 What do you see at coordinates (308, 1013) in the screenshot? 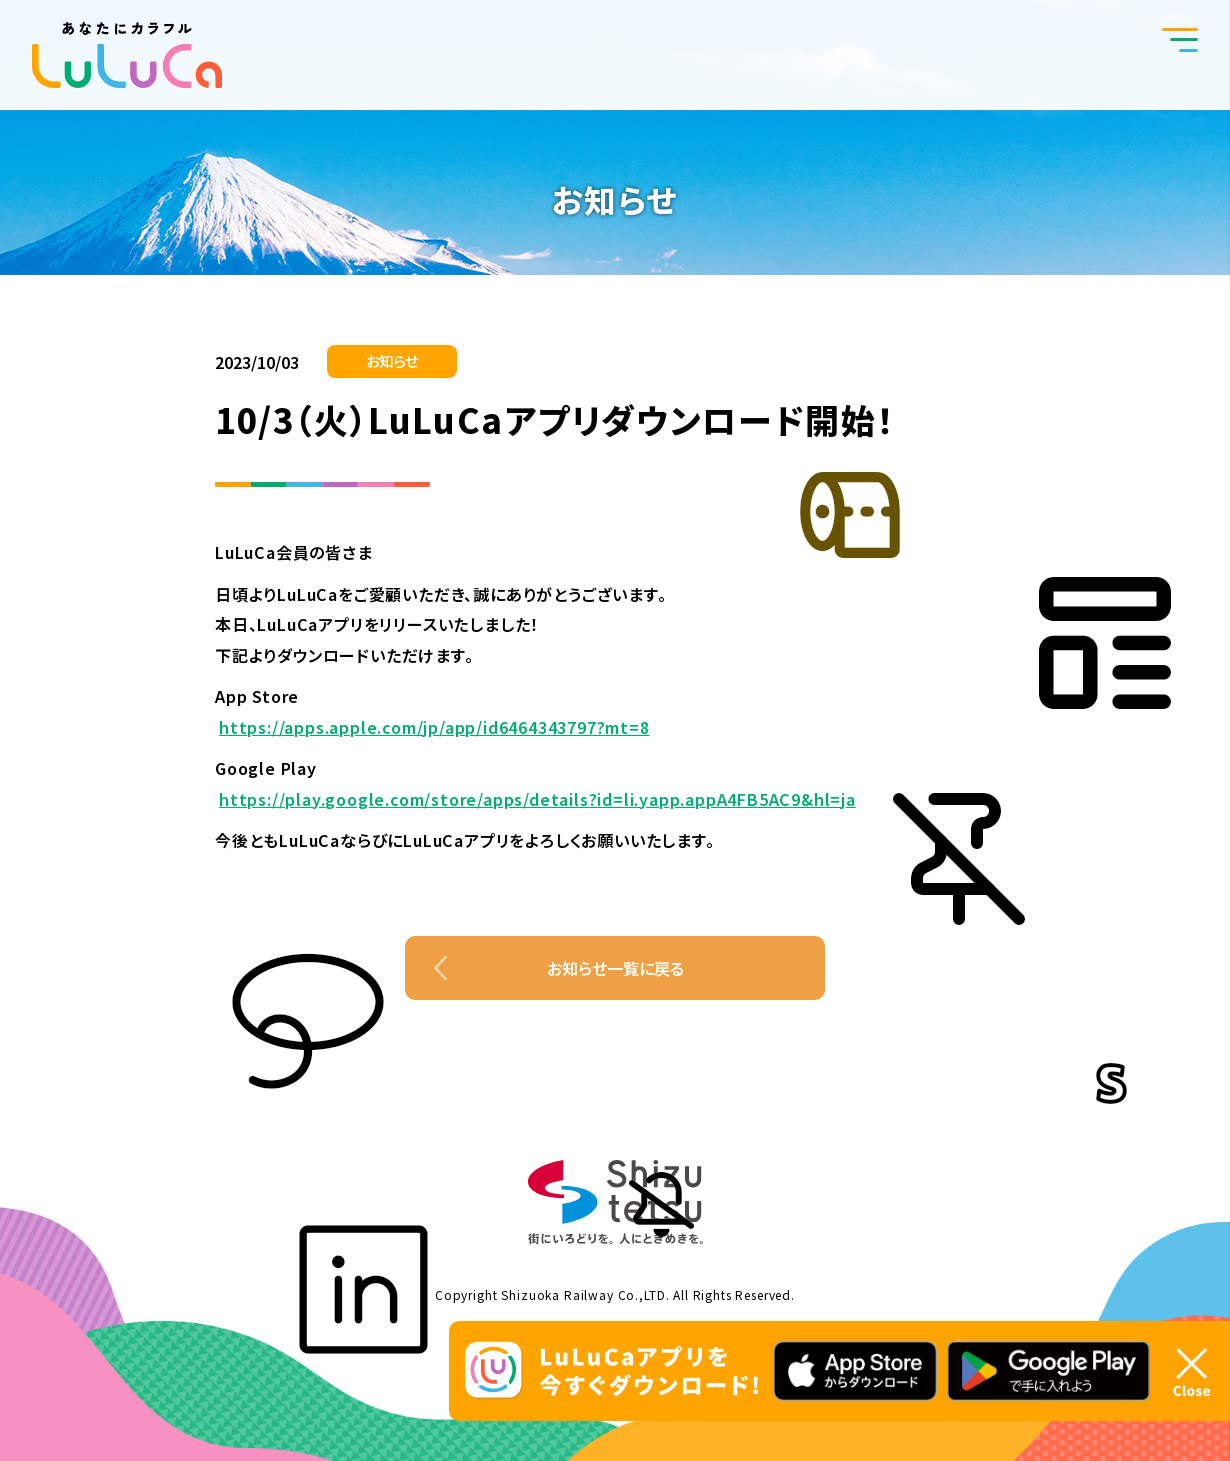
I see `use lasso selection tool` at bounding box center [308, 1013].